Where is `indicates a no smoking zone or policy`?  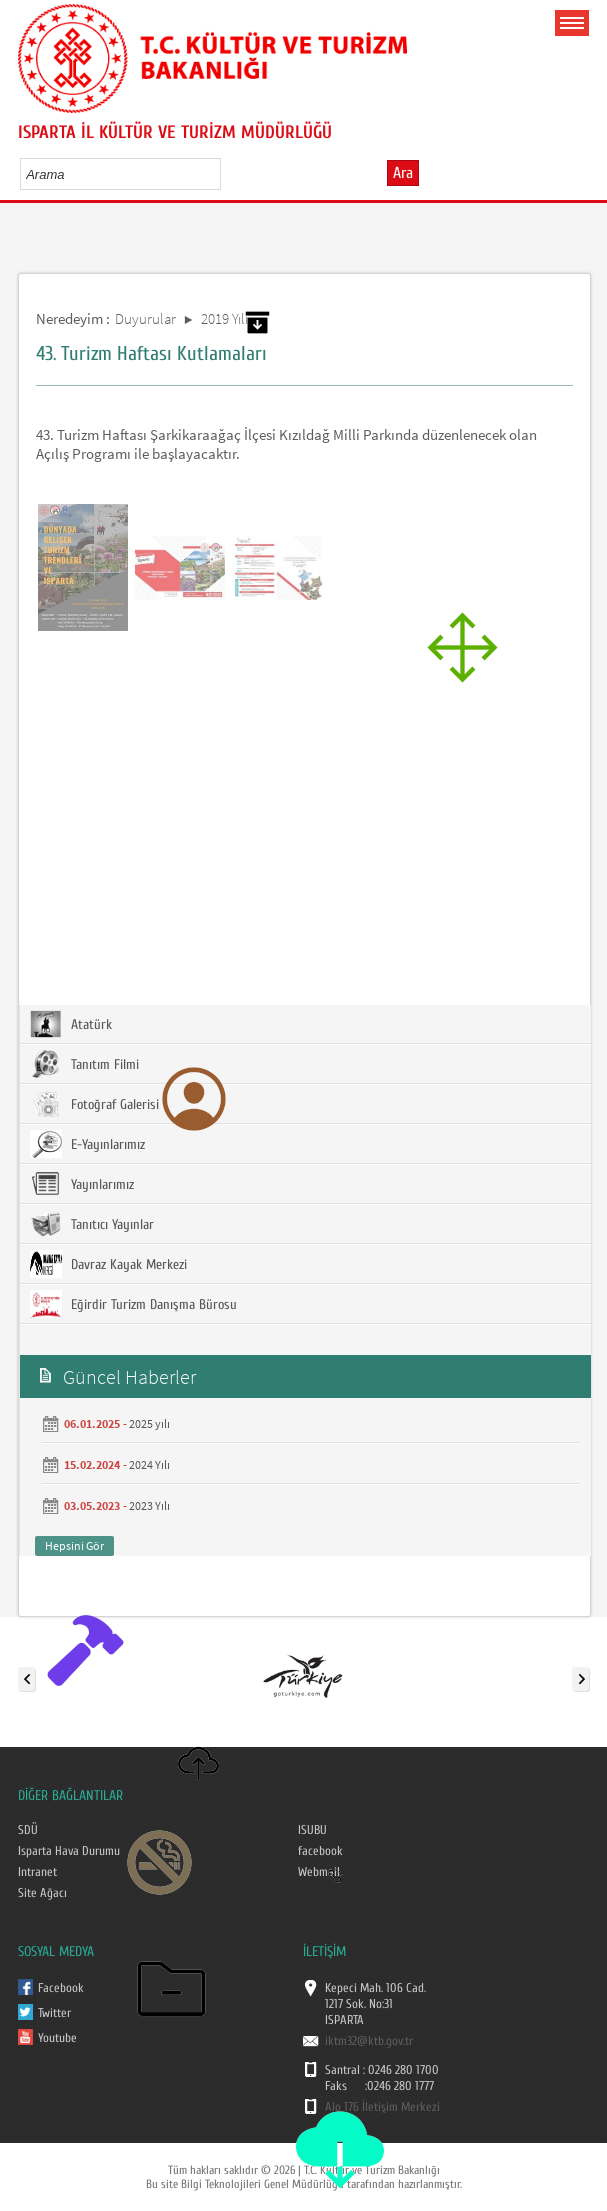 indicates a no smoking zone or policy is located at coordinates (159, 1862).